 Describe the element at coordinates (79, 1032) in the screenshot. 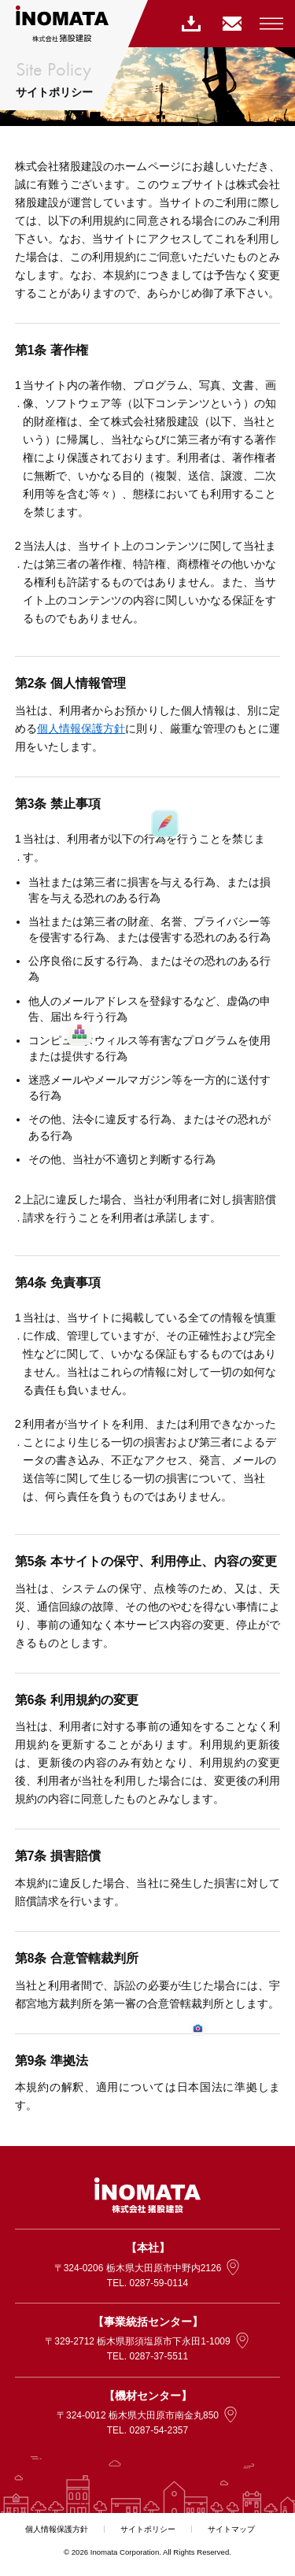

I see `open device hierarchy settings` at that location.